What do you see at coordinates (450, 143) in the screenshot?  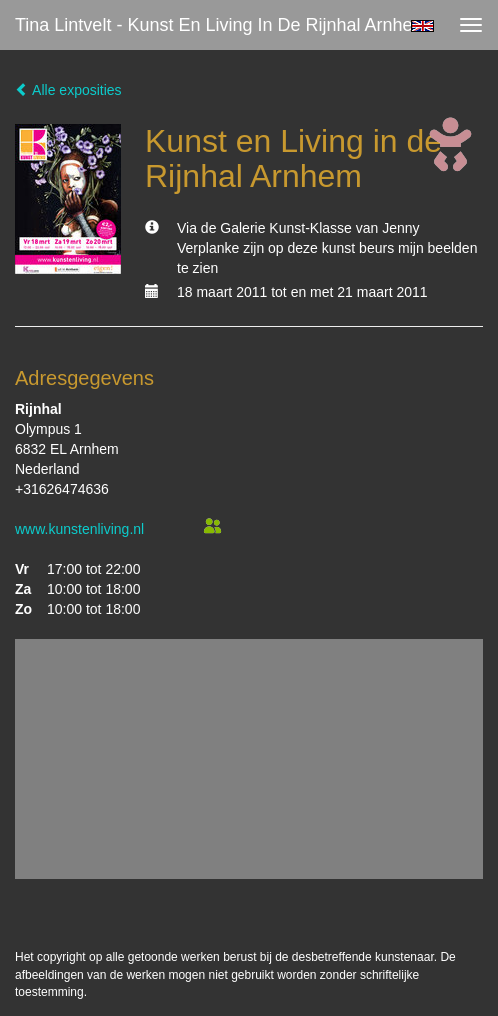 I see `access baby or infant-related features` at bounding box center [450, 143].